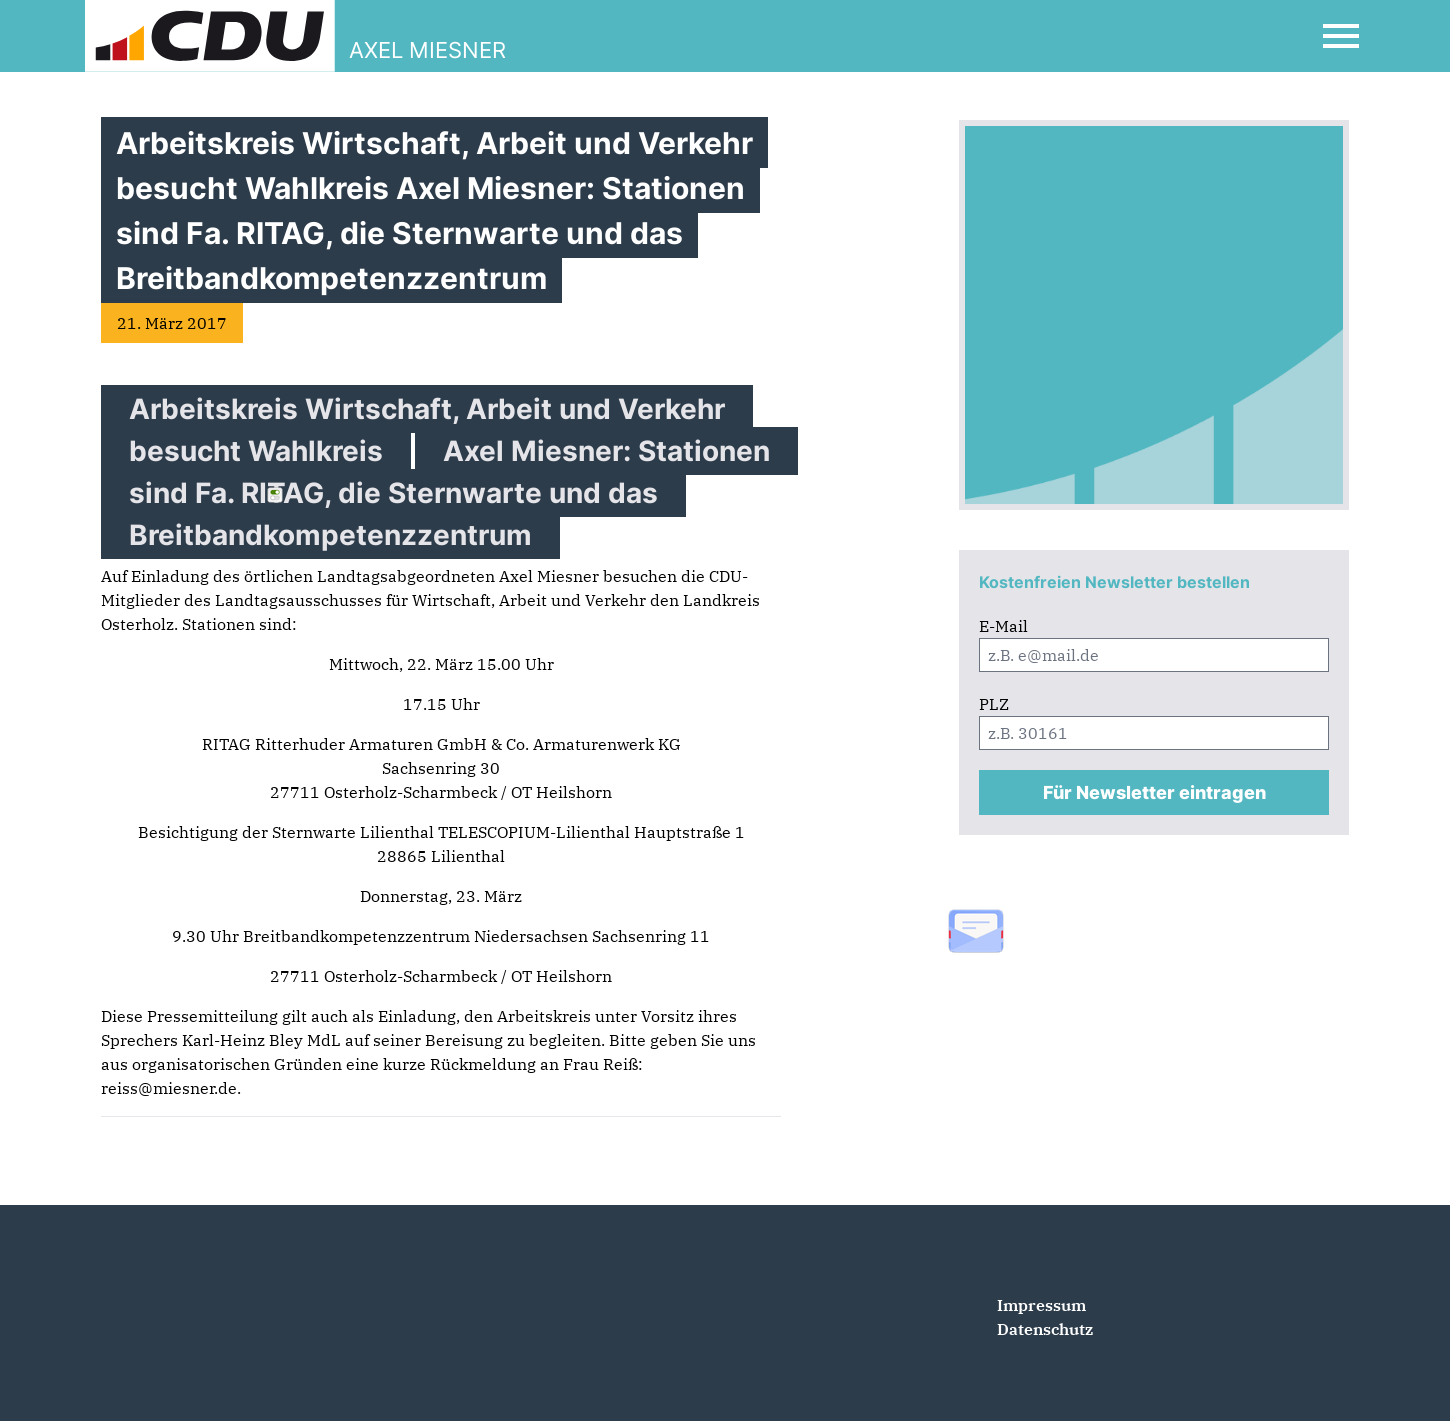 The height and width of the screenshot is (1421, 1450). Describe the element at coordinates (275, 495) in the screenshot. I see `open system tweaks or settings customization` at that location.